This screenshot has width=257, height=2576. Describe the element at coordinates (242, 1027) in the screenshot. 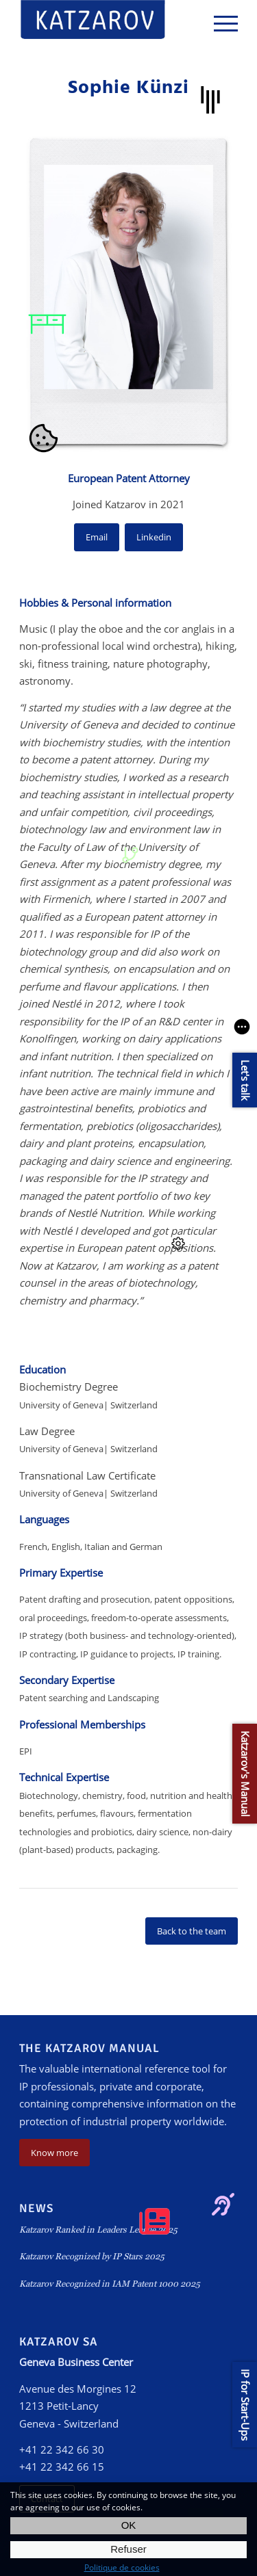

I see `access more options or actions` at that location.